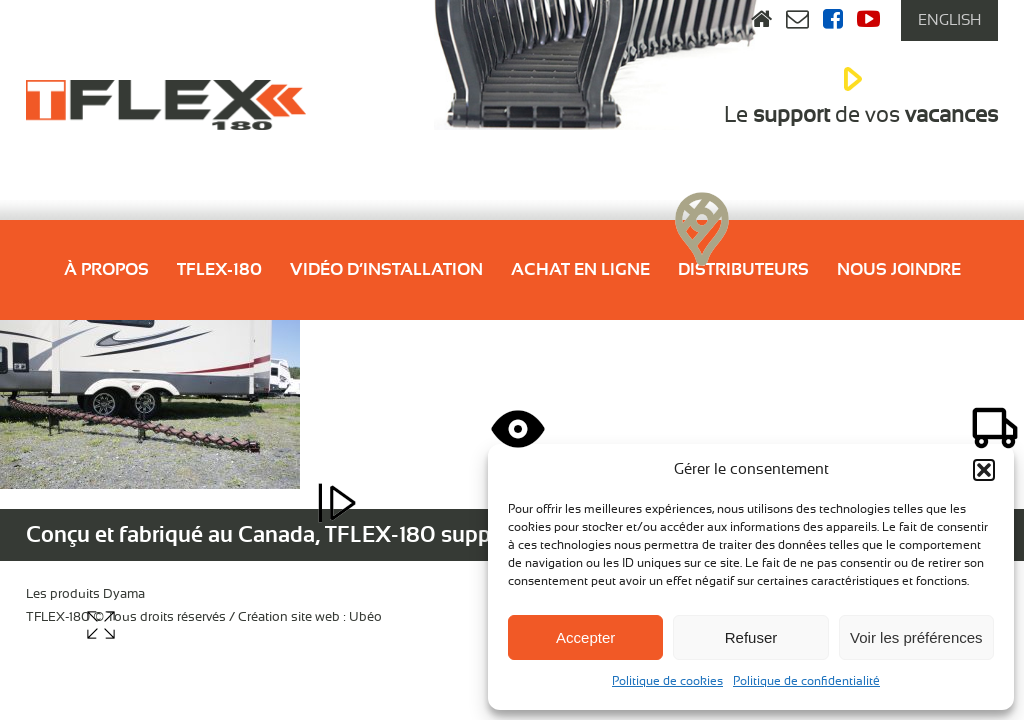 Image resolution: width=1024 pixels, height=720 pixels. I want to click on view or preview content, so click(518, 429).